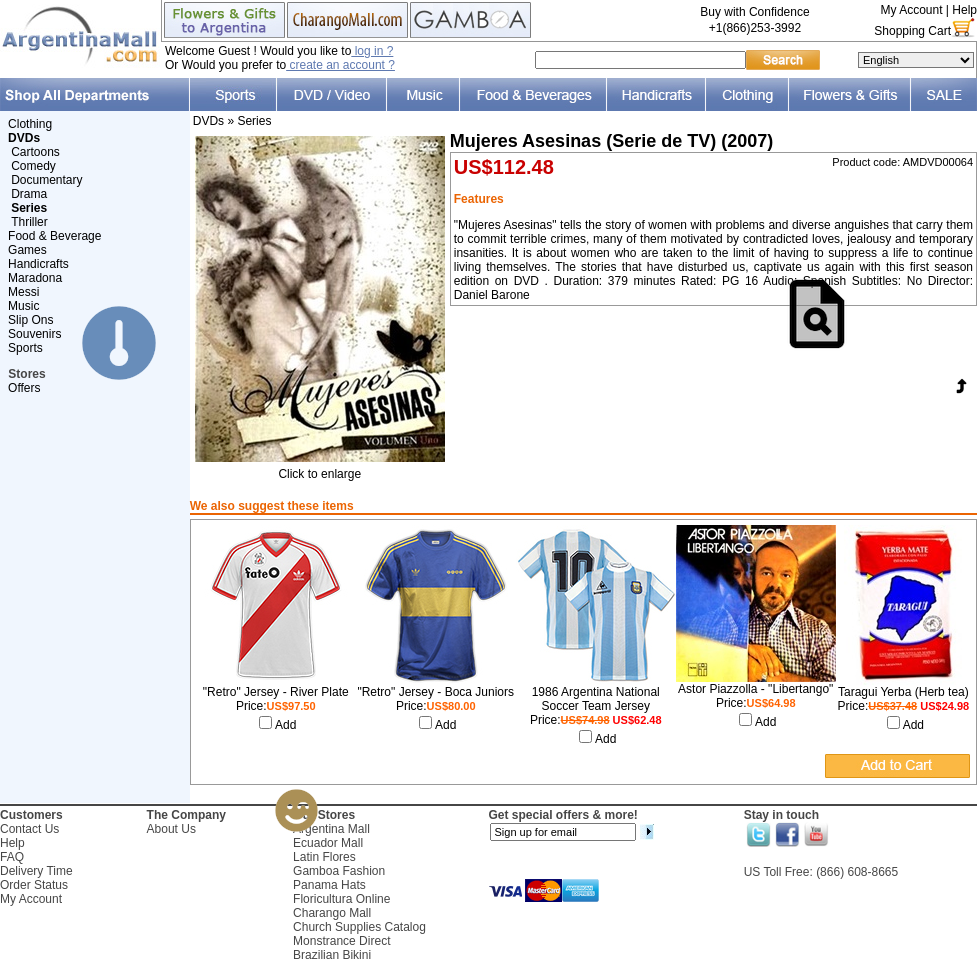  What do you see at coordinates (119, 343) in the screenshot?
I see `view current speed or performance level` at bounding box center [119, 343].